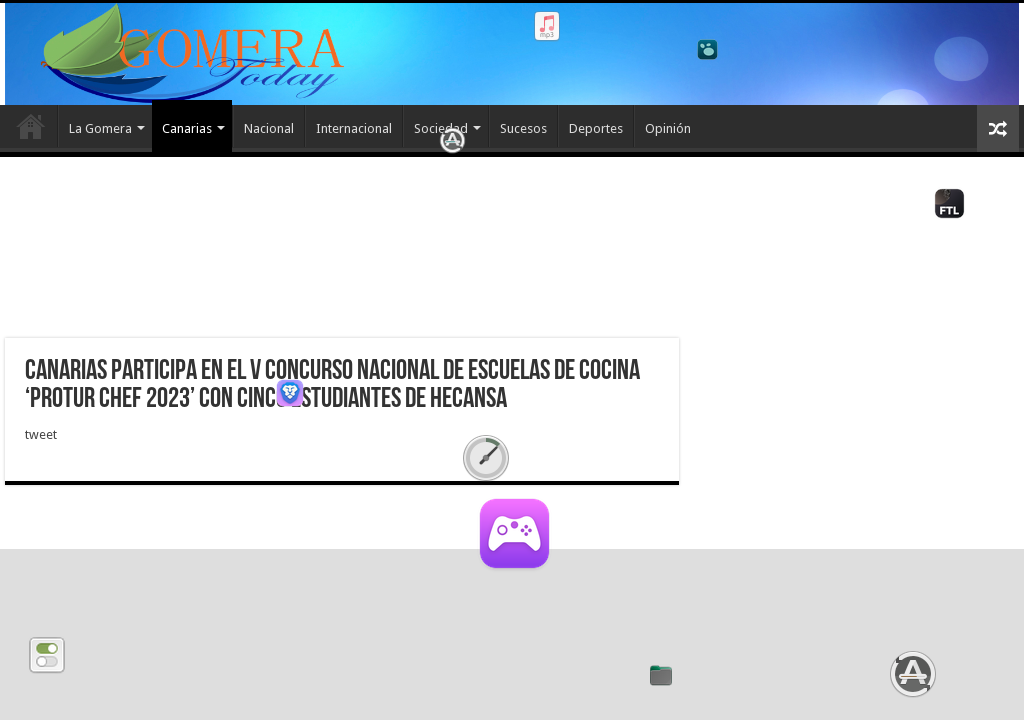  What do you see at coordinates (913, 674) in the screenshot?
I see `open the software updater application` at bounding box center [913, 674].